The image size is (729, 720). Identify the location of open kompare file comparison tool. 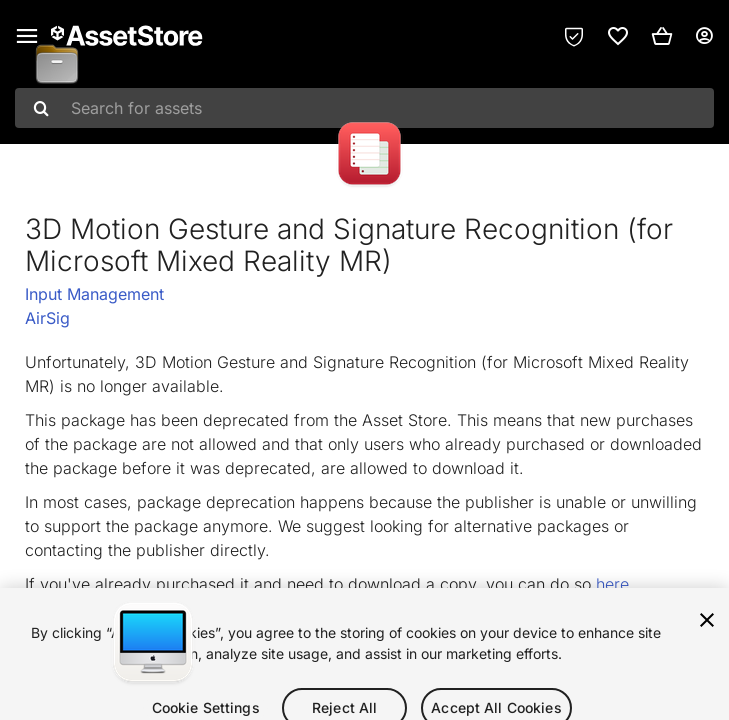
(369, 153).